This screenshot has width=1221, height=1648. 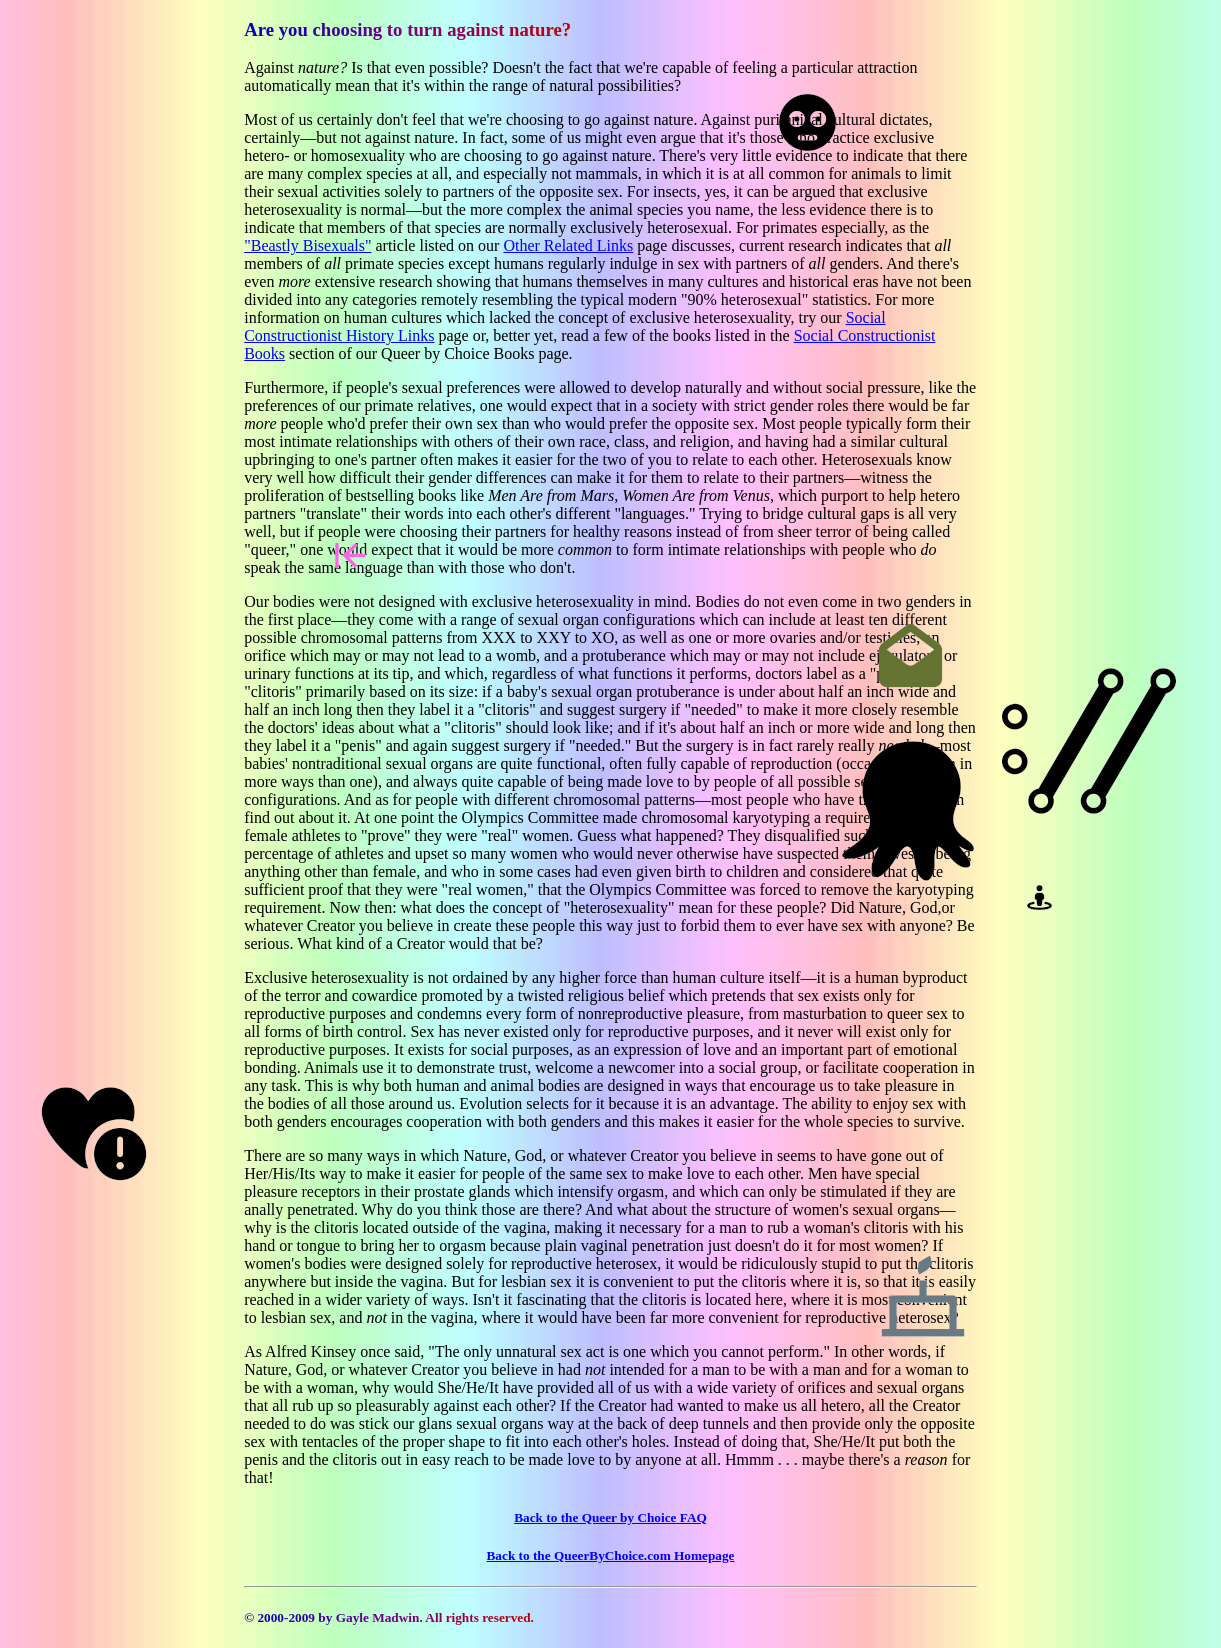 What do you see at coordinates (94, 1128) in the screenshot?
I see `health alert or warning notification` at bounding box center [94, 1128].